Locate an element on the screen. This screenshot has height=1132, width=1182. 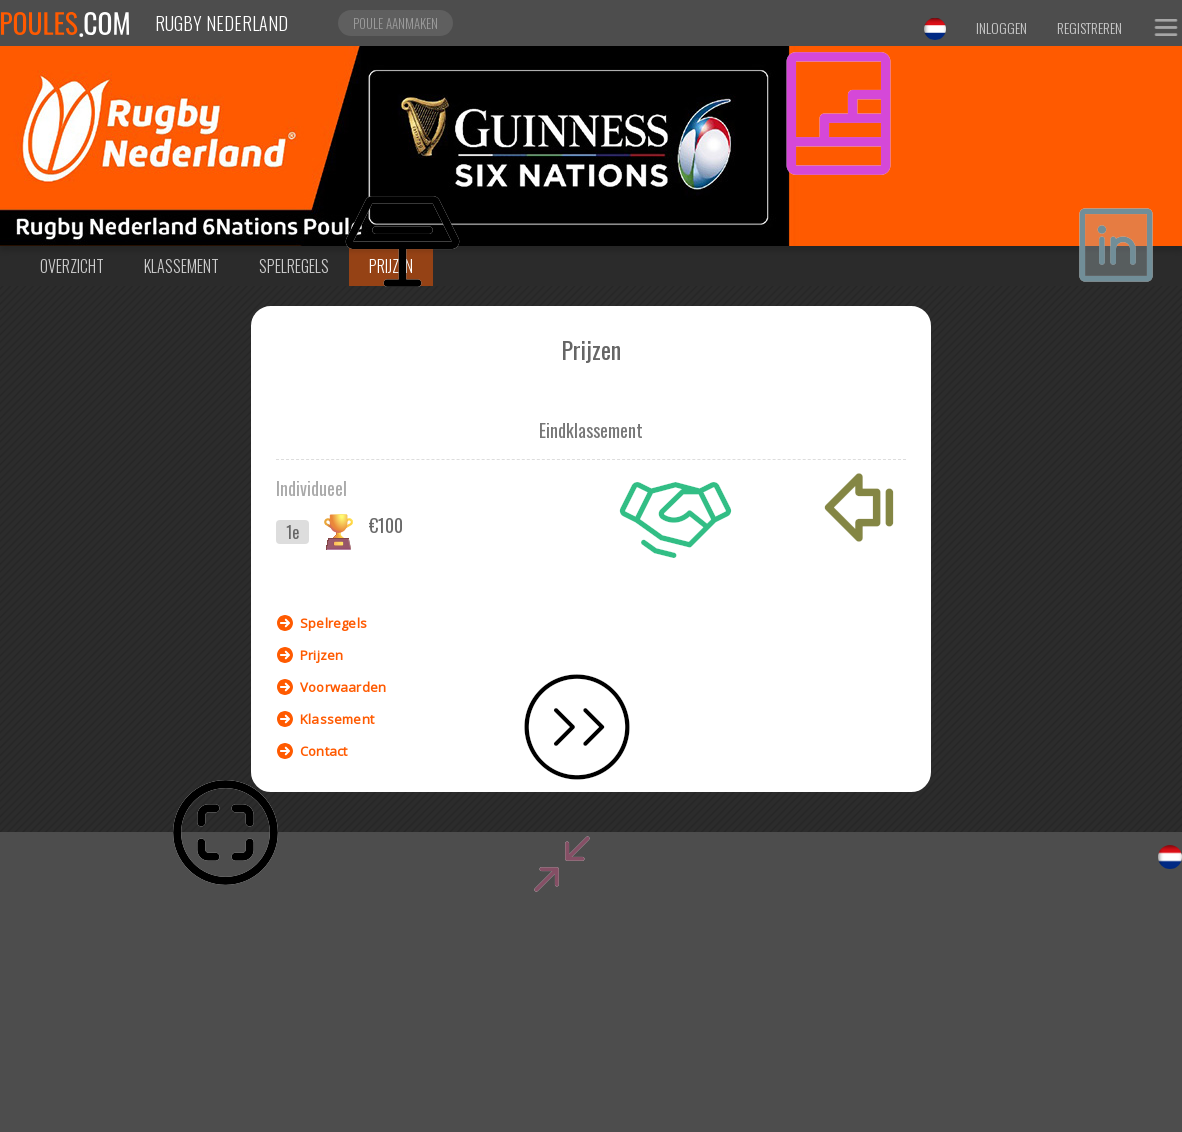
go back to the previous screen is located at coordinates (861, 507).